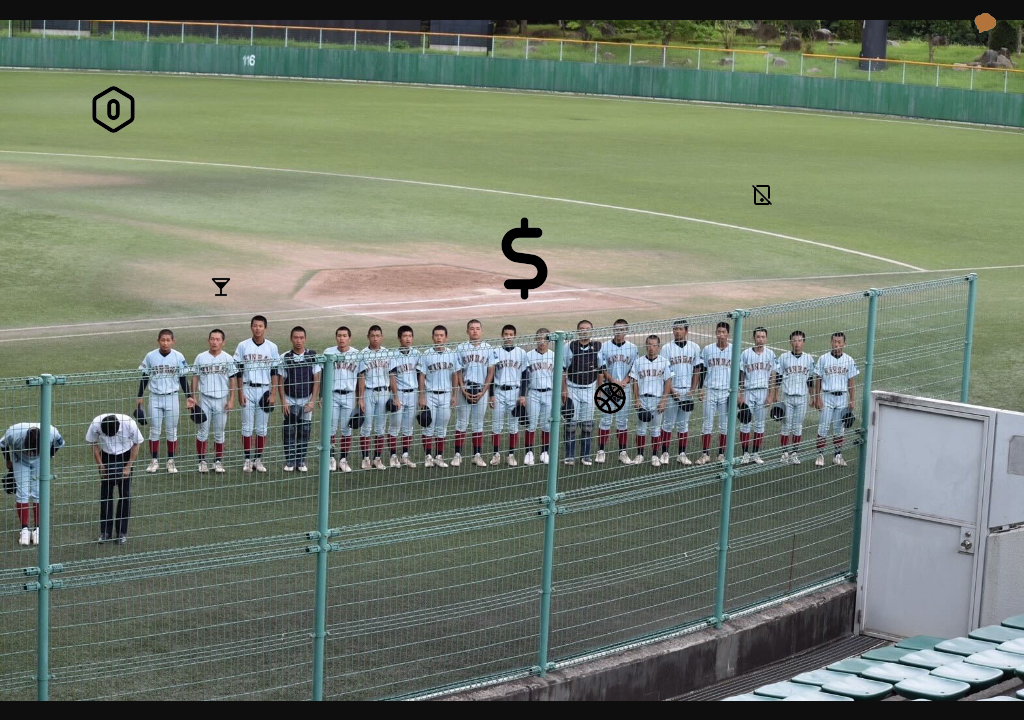 Image resolution: width=1024 pixels, height=720 pixels. What do you see at coordinates (113, 109) in the screenshot?
I see `indicates an "O" option or category in a hexagonal badge` at bounding box center [113, 109].